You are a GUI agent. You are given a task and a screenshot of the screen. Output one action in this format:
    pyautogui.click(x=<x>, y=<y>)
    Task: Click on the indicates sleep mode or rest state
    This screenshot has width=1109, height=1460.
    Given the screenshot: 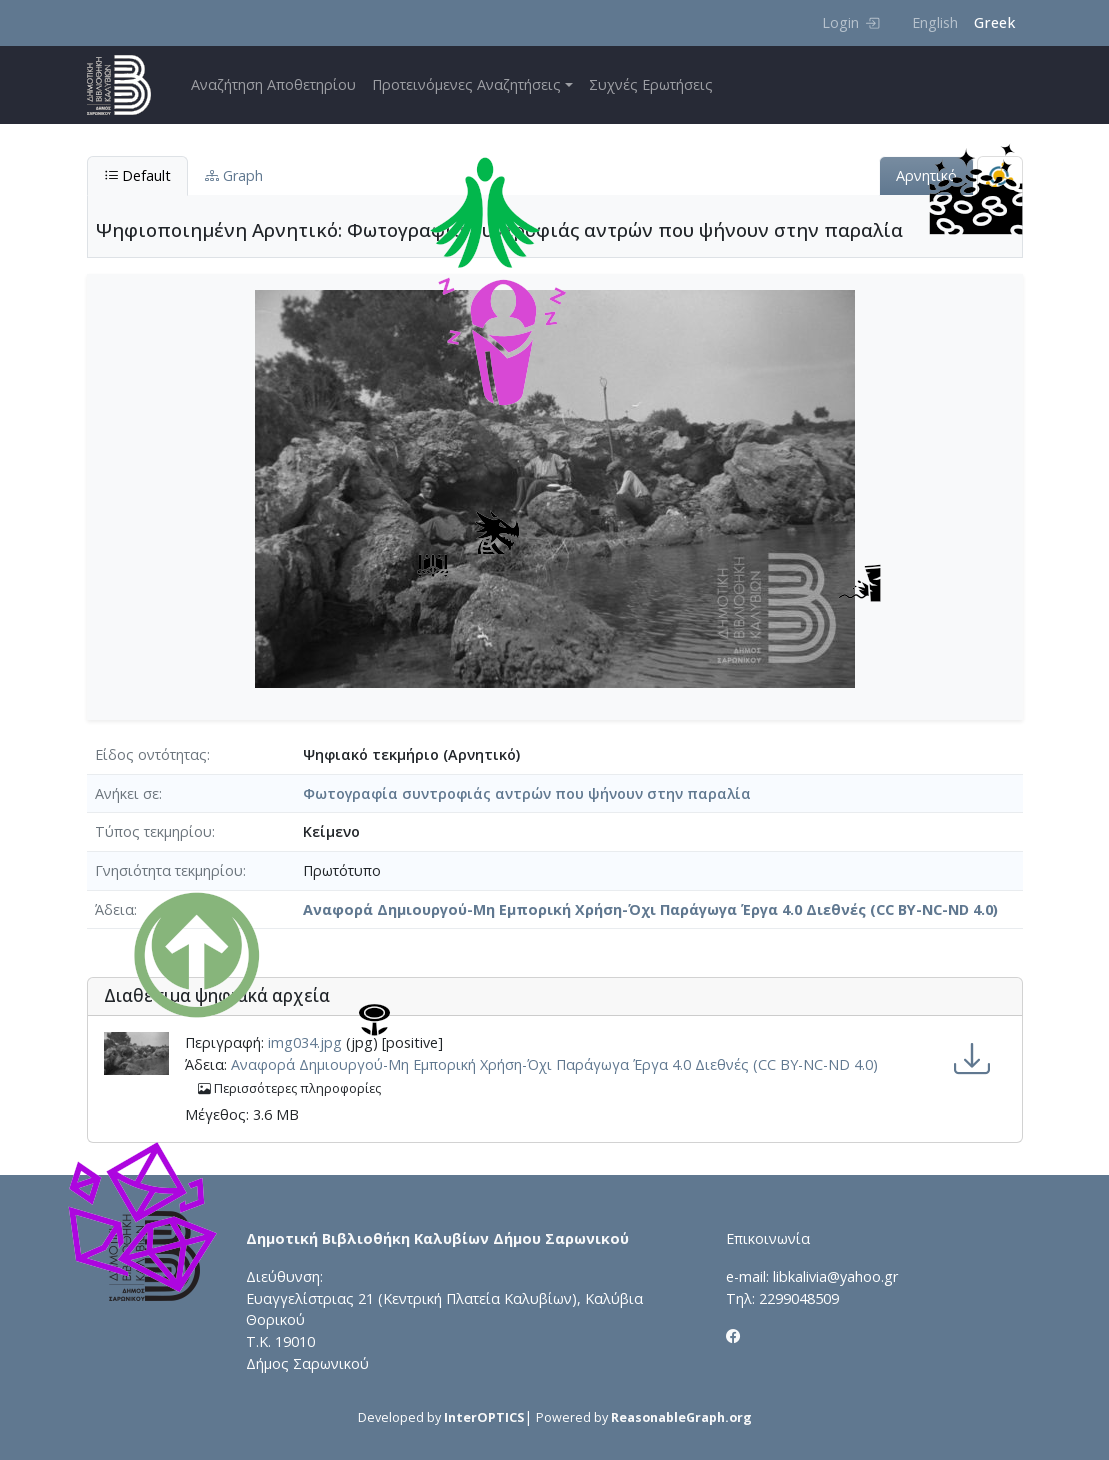 What is the action you would take?
    pyautogui.click(x=503, y=342)
    